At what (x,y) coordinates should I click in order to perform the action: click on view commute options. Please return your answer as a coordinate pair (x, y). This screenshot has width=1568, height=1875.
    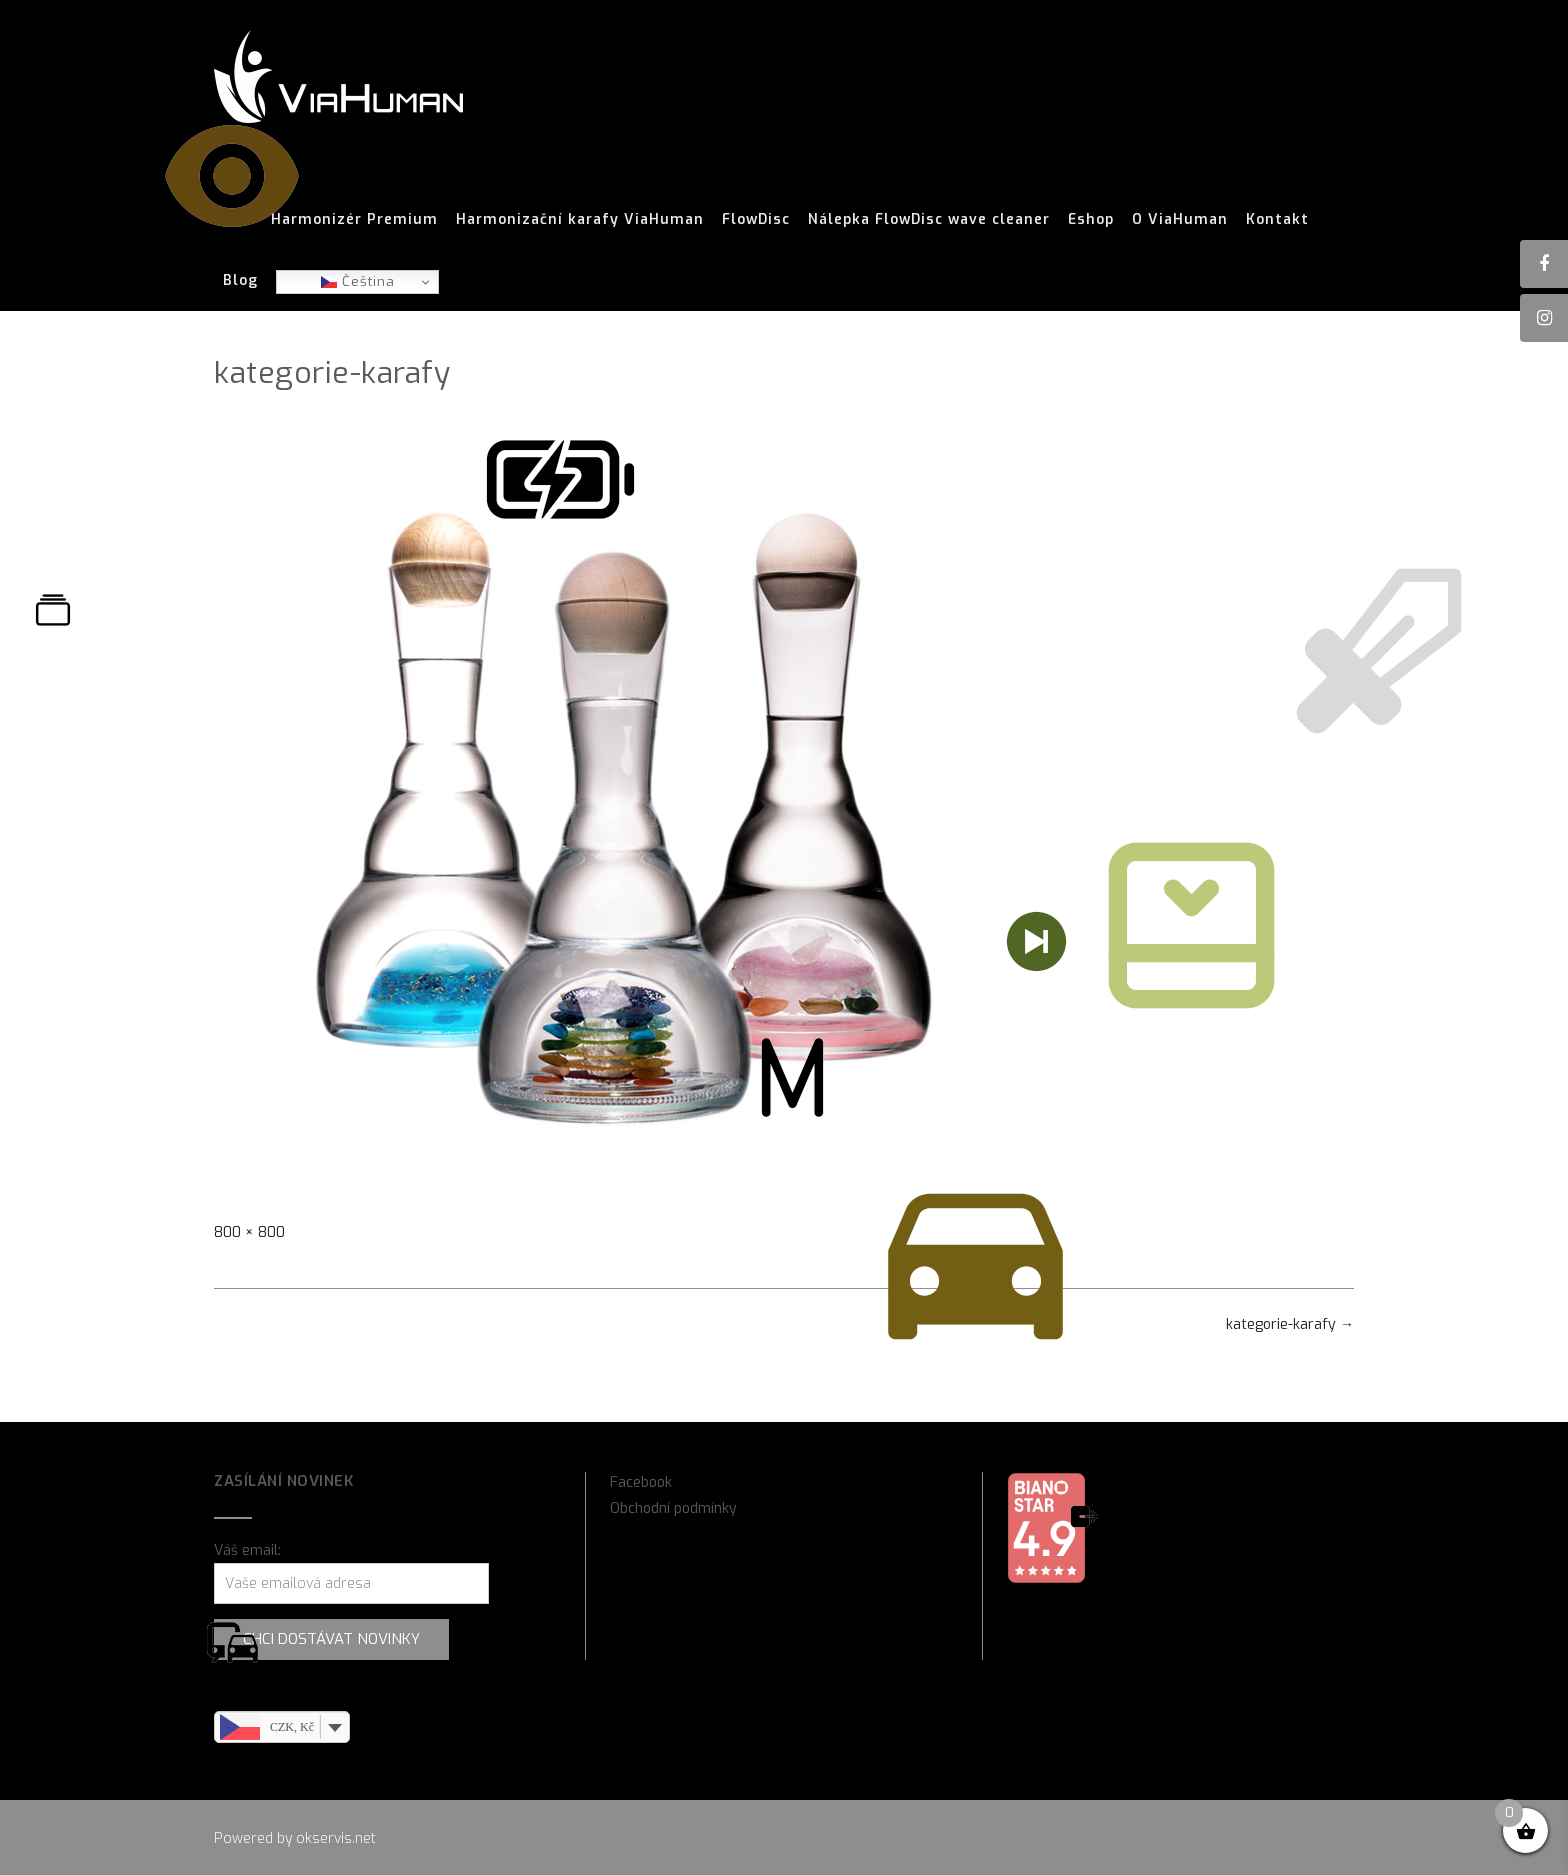
    Looking at the image, I should click on (232, 1642).